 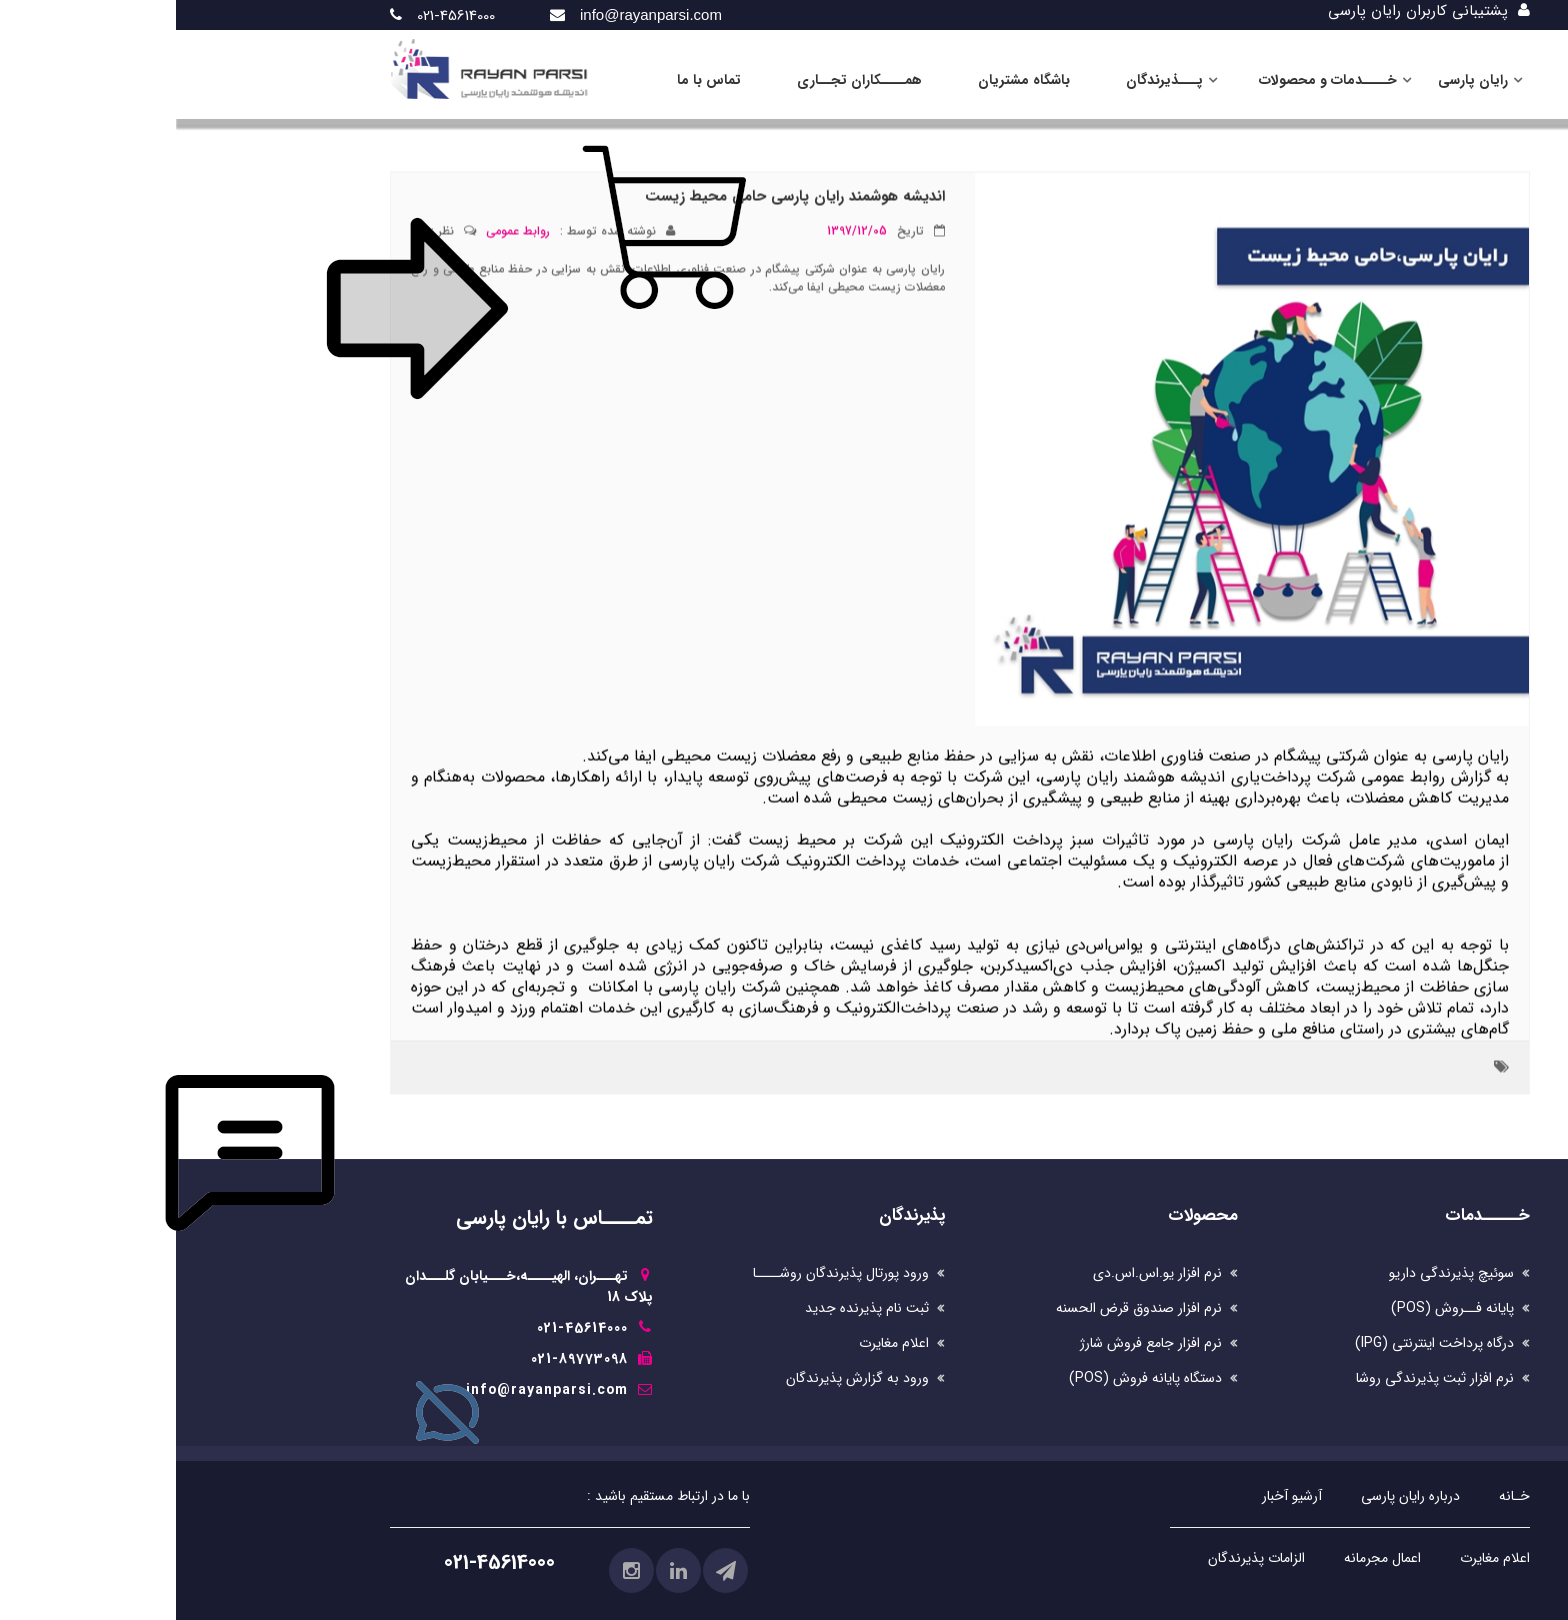 What do you see at coordinates (410, 308) in the screenshot?
I see `navigate to the next item or step` at bounding box center [410, 308].